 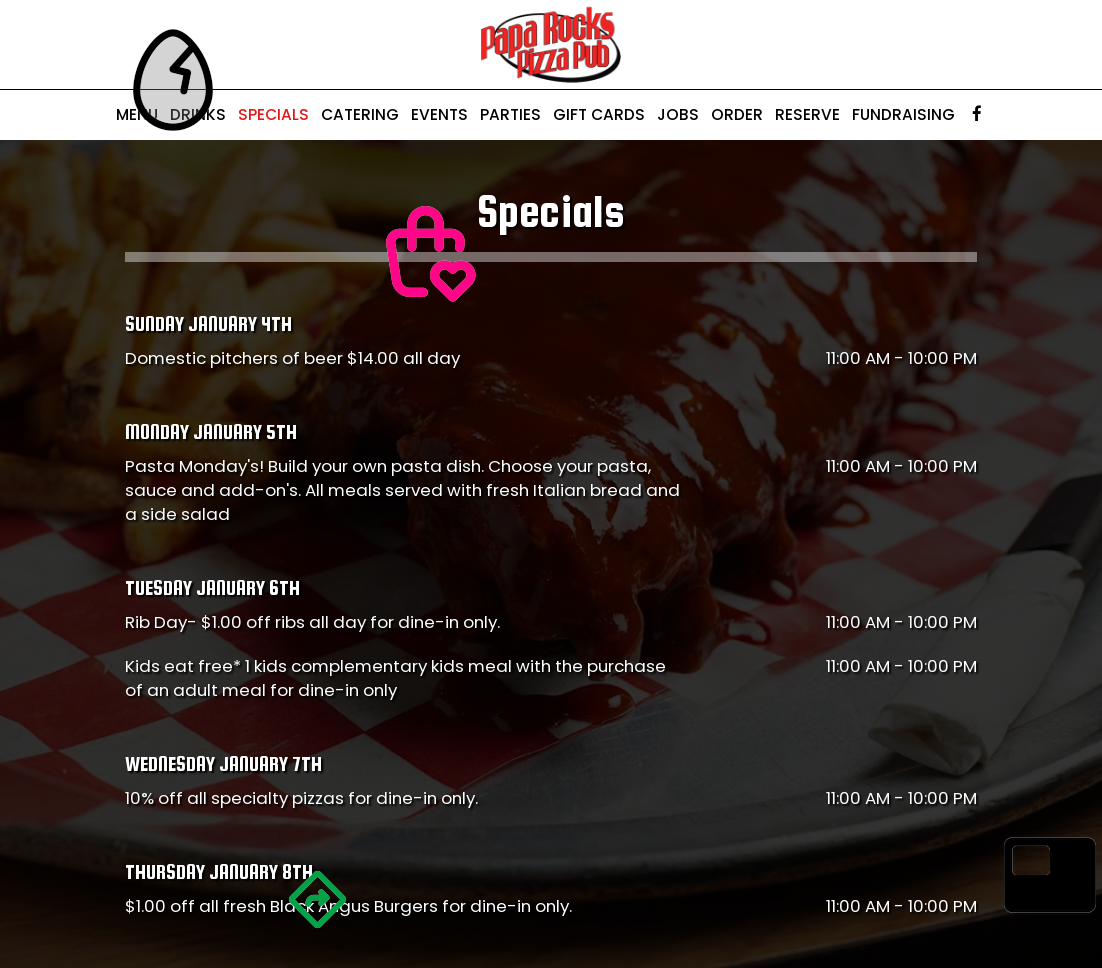 What do you see at coordinates (173, 80) in the screenshot?
I see `indicates a cracked or broken item` at bounding box center [173, 80].